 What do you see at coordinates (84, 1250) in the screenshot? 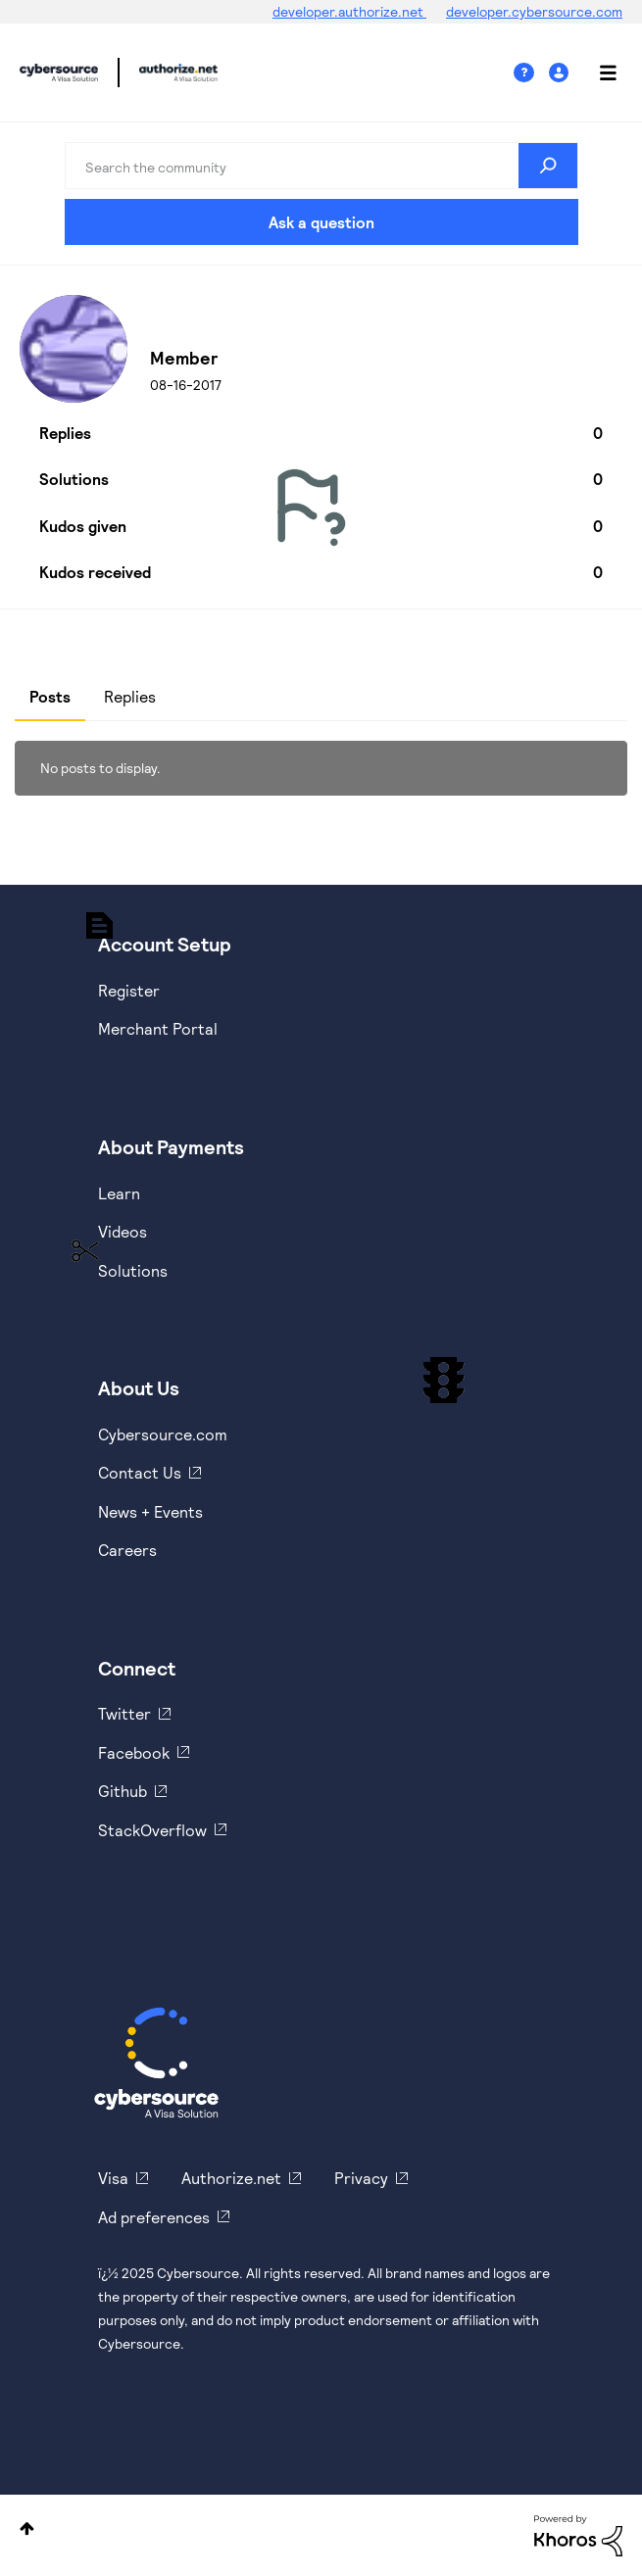
I see `cut selected content` at bounding box center [84, 1250].